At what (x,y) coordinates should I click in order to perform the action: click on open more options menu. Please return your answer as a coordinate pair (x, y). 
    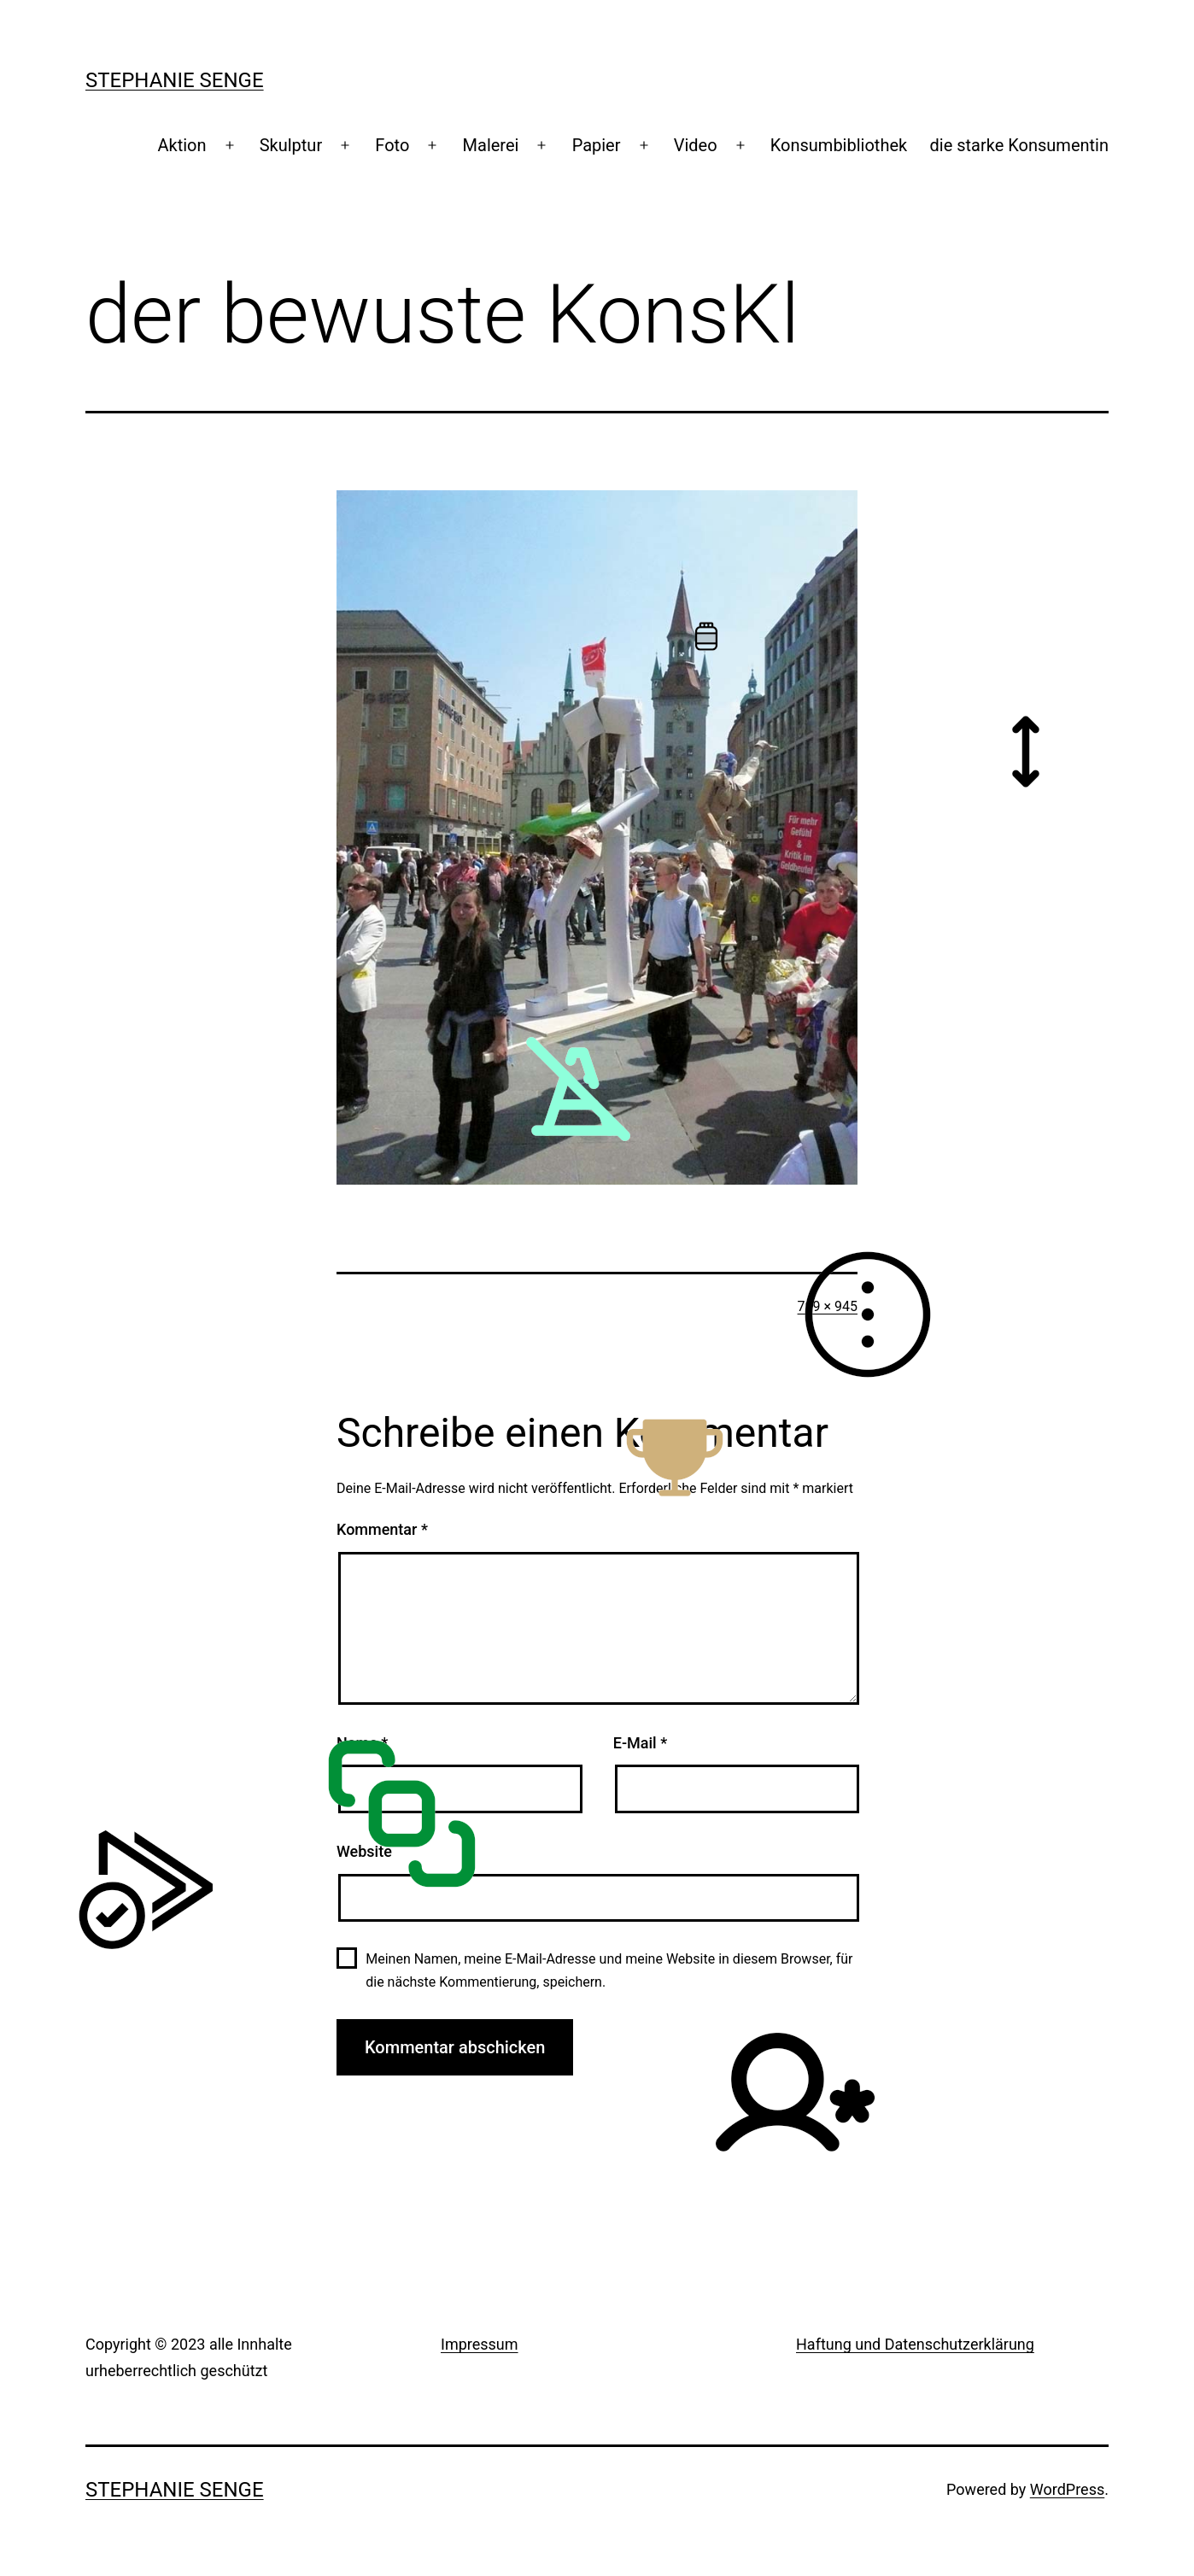
    Looking at the image, I should click on (868, 1314).